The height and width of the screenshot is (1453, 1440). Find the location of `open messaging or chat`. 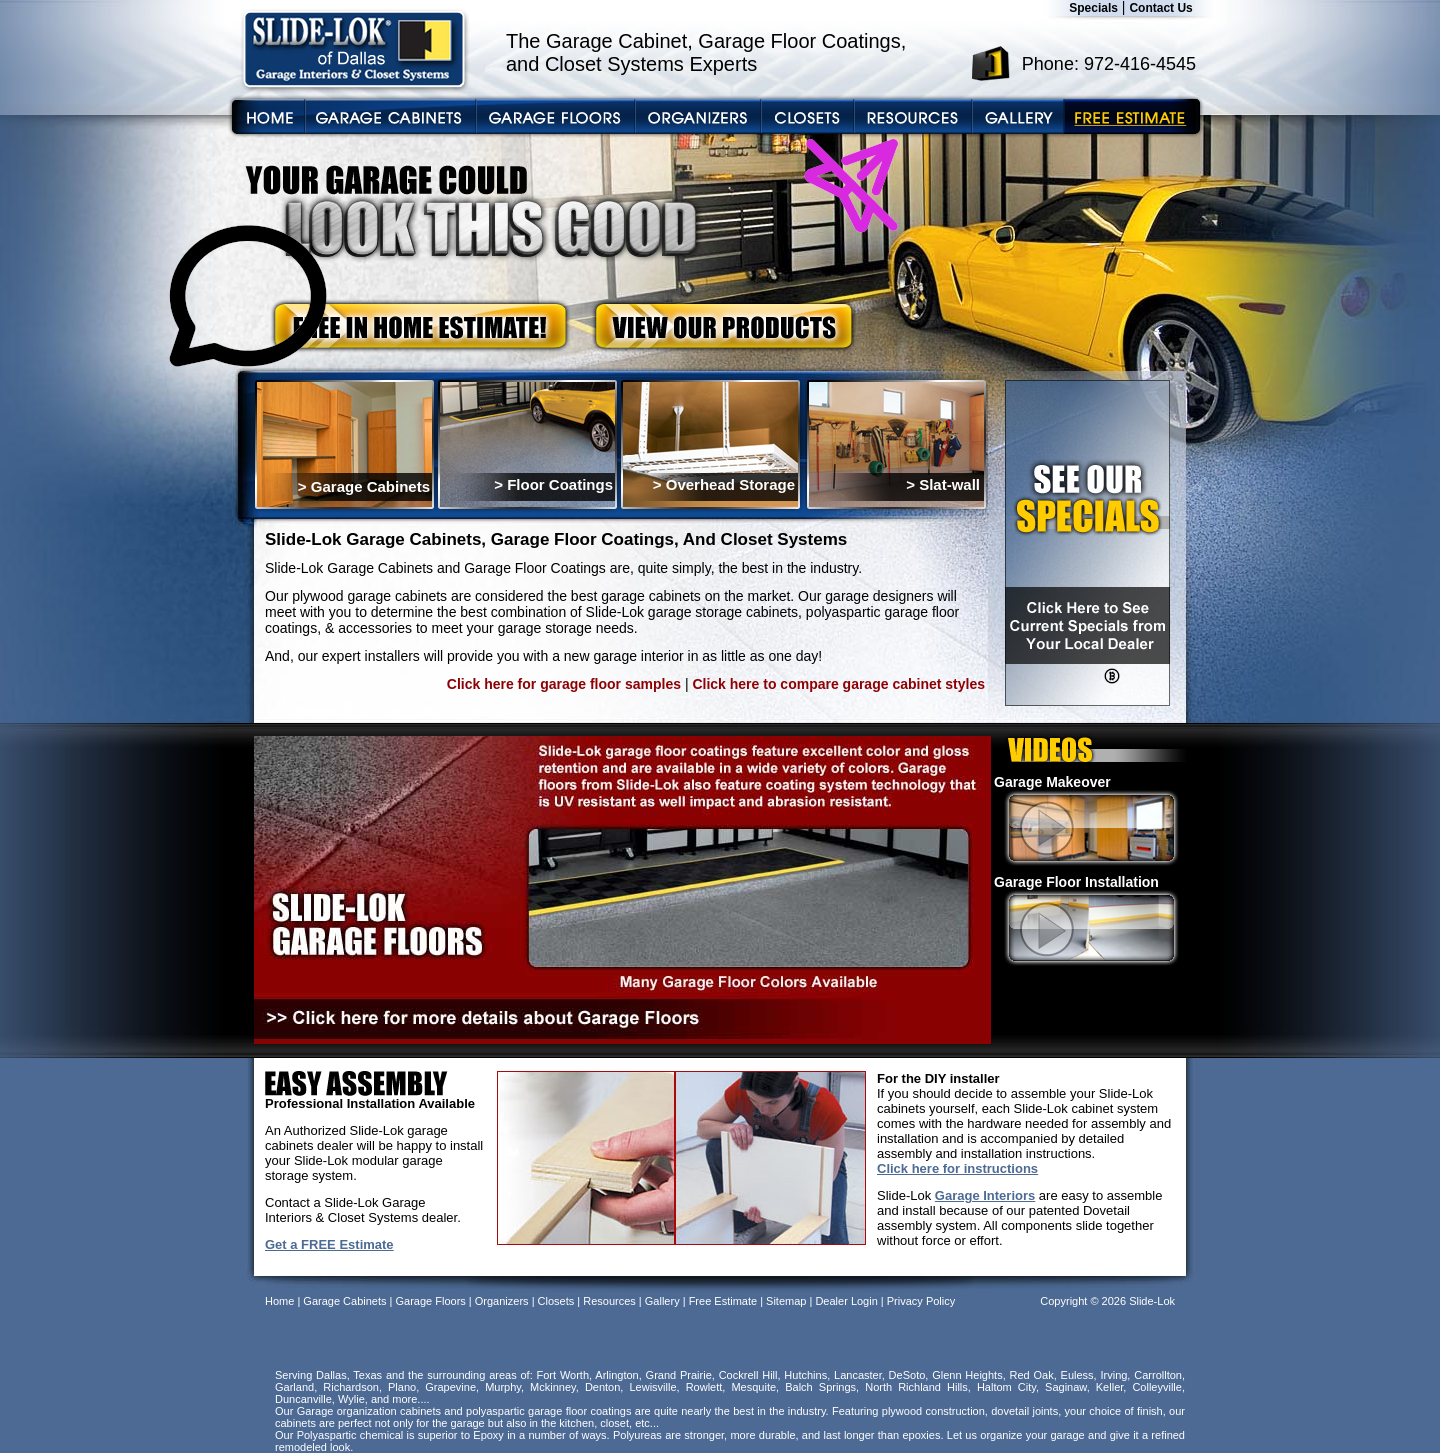

open messaging or chat is located at coordinates (248, 296).